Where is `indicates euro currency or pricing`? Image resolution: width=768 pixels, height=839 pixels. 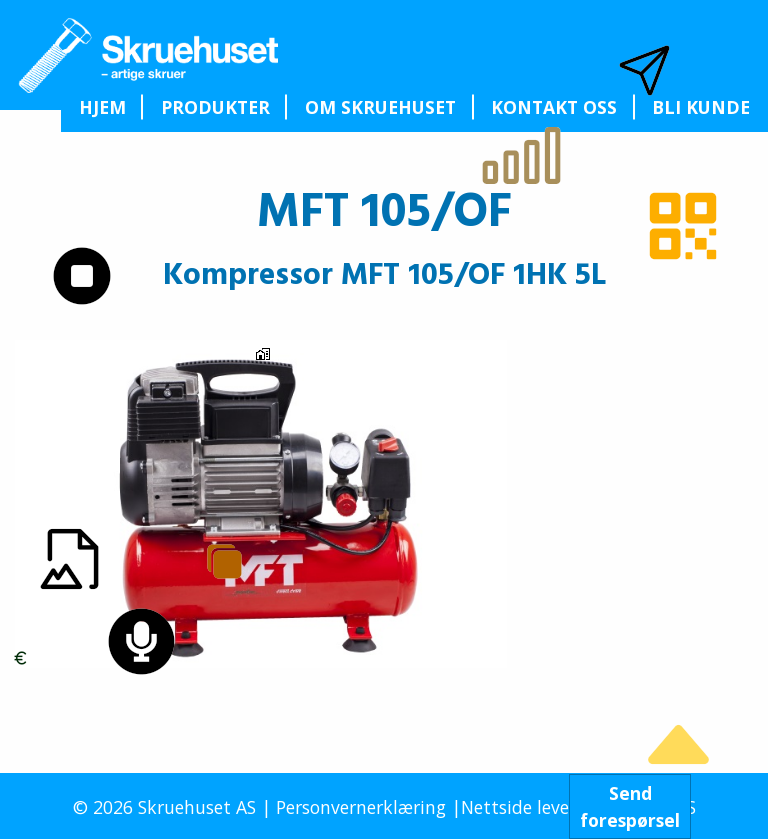 indicates euro currency or pricing is located at coordinates (21, 658).